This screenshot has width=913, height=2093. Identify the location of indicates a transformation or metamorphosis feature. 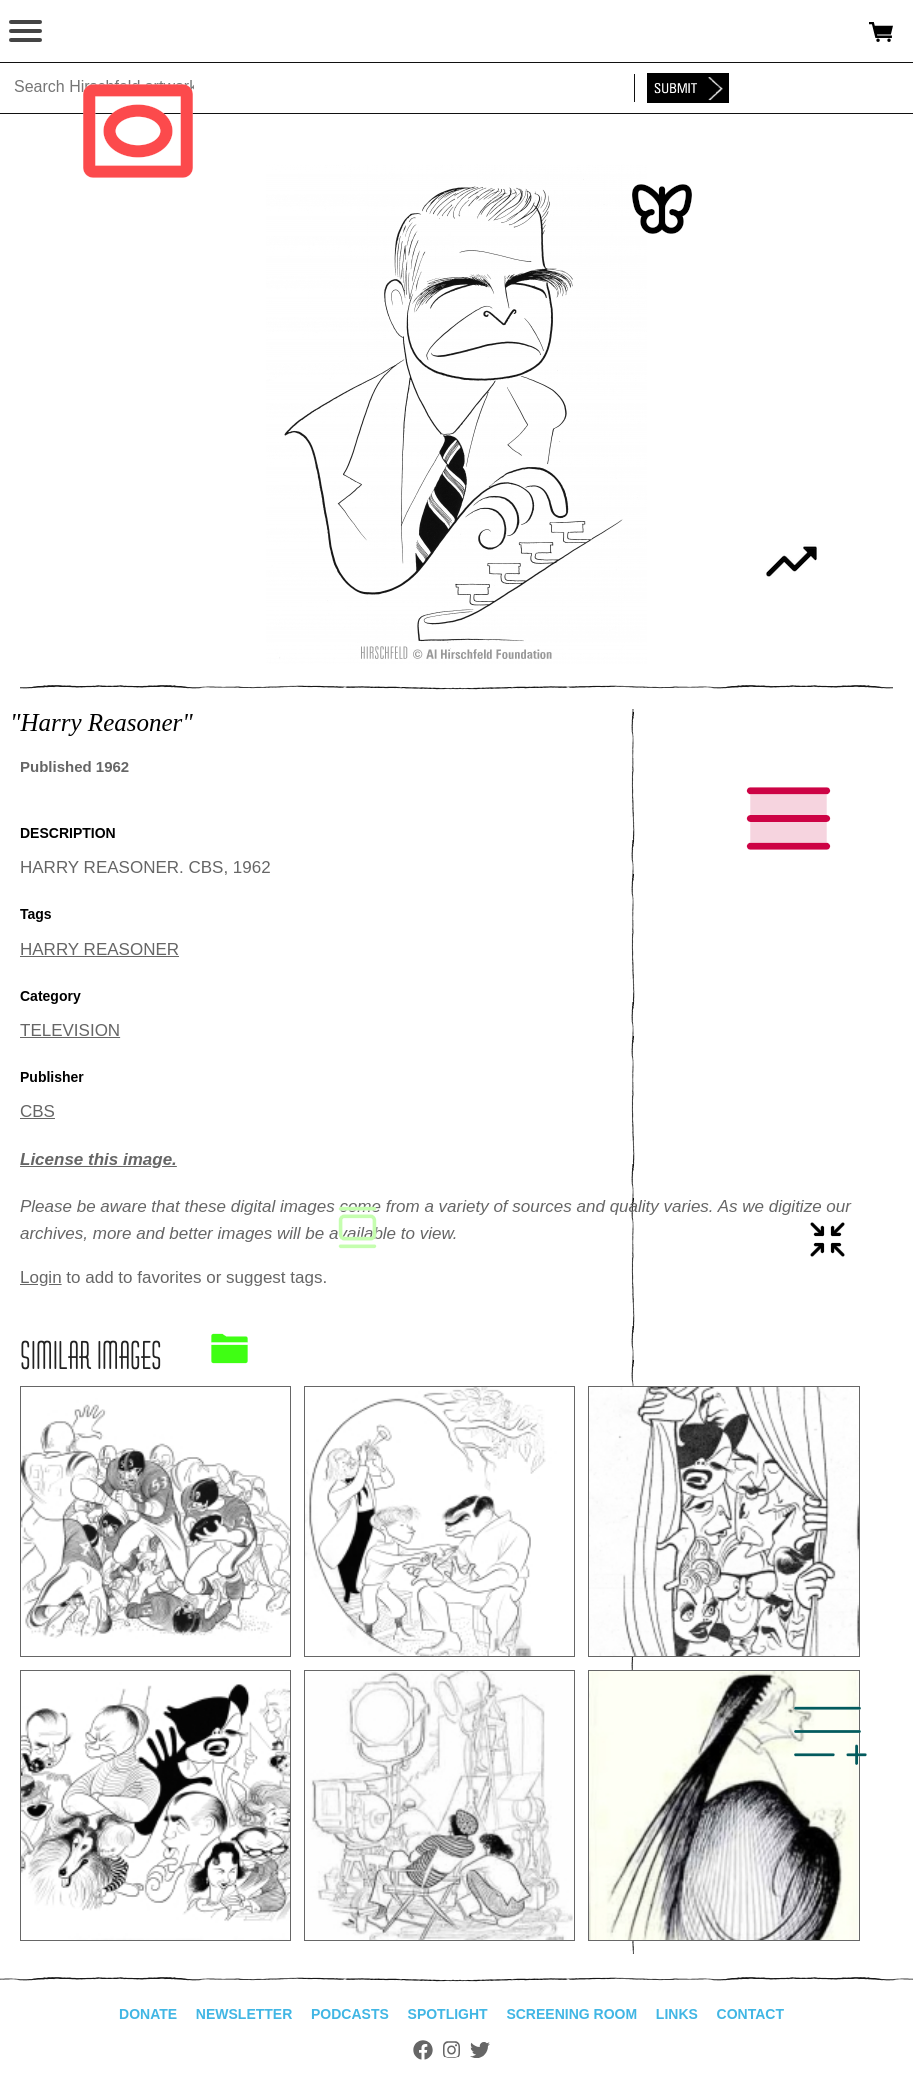
(662, 208).